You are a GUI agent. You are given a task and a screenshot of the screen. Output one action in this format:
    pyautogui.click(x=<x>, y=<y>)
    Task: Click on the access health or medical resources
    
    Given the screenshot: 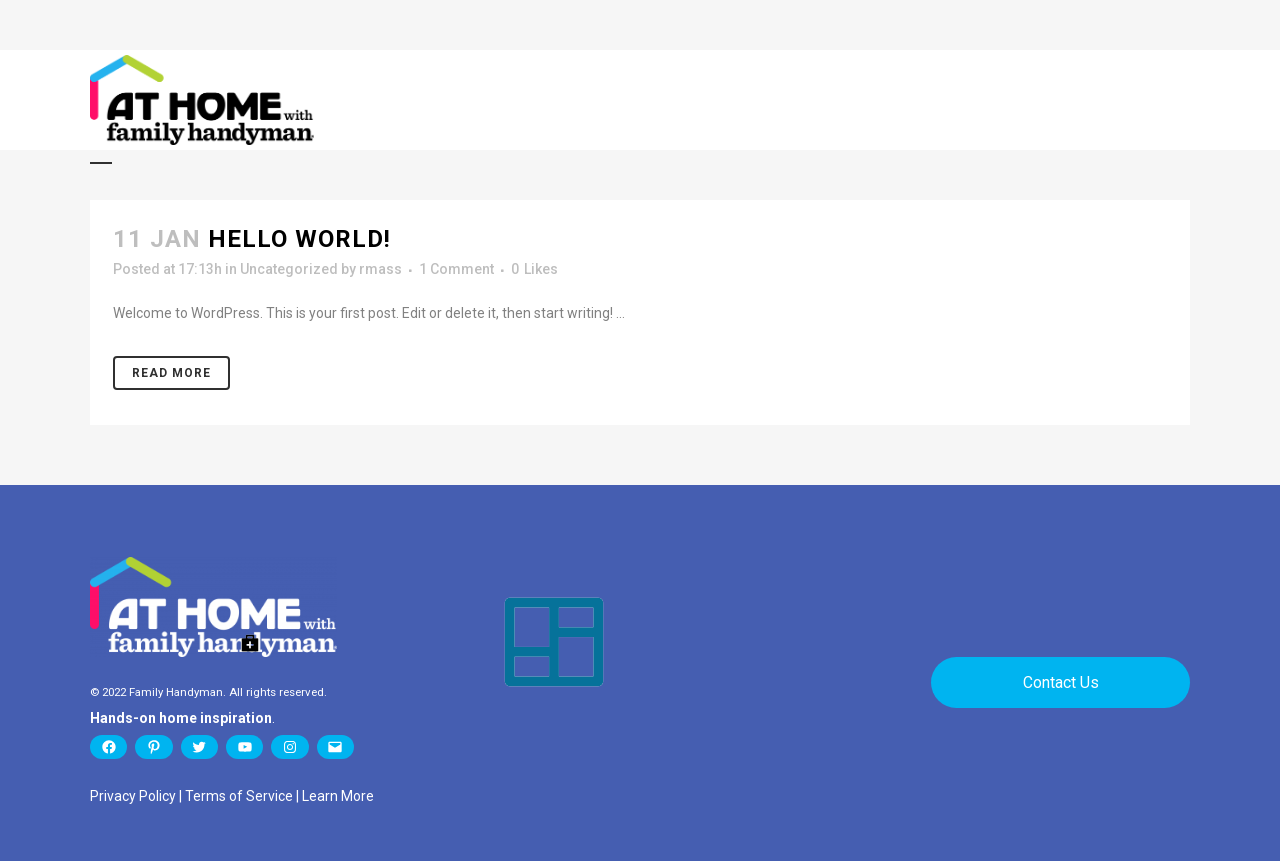 What is the action you would take?
    pyautogui.click(x=250, y=644)
    